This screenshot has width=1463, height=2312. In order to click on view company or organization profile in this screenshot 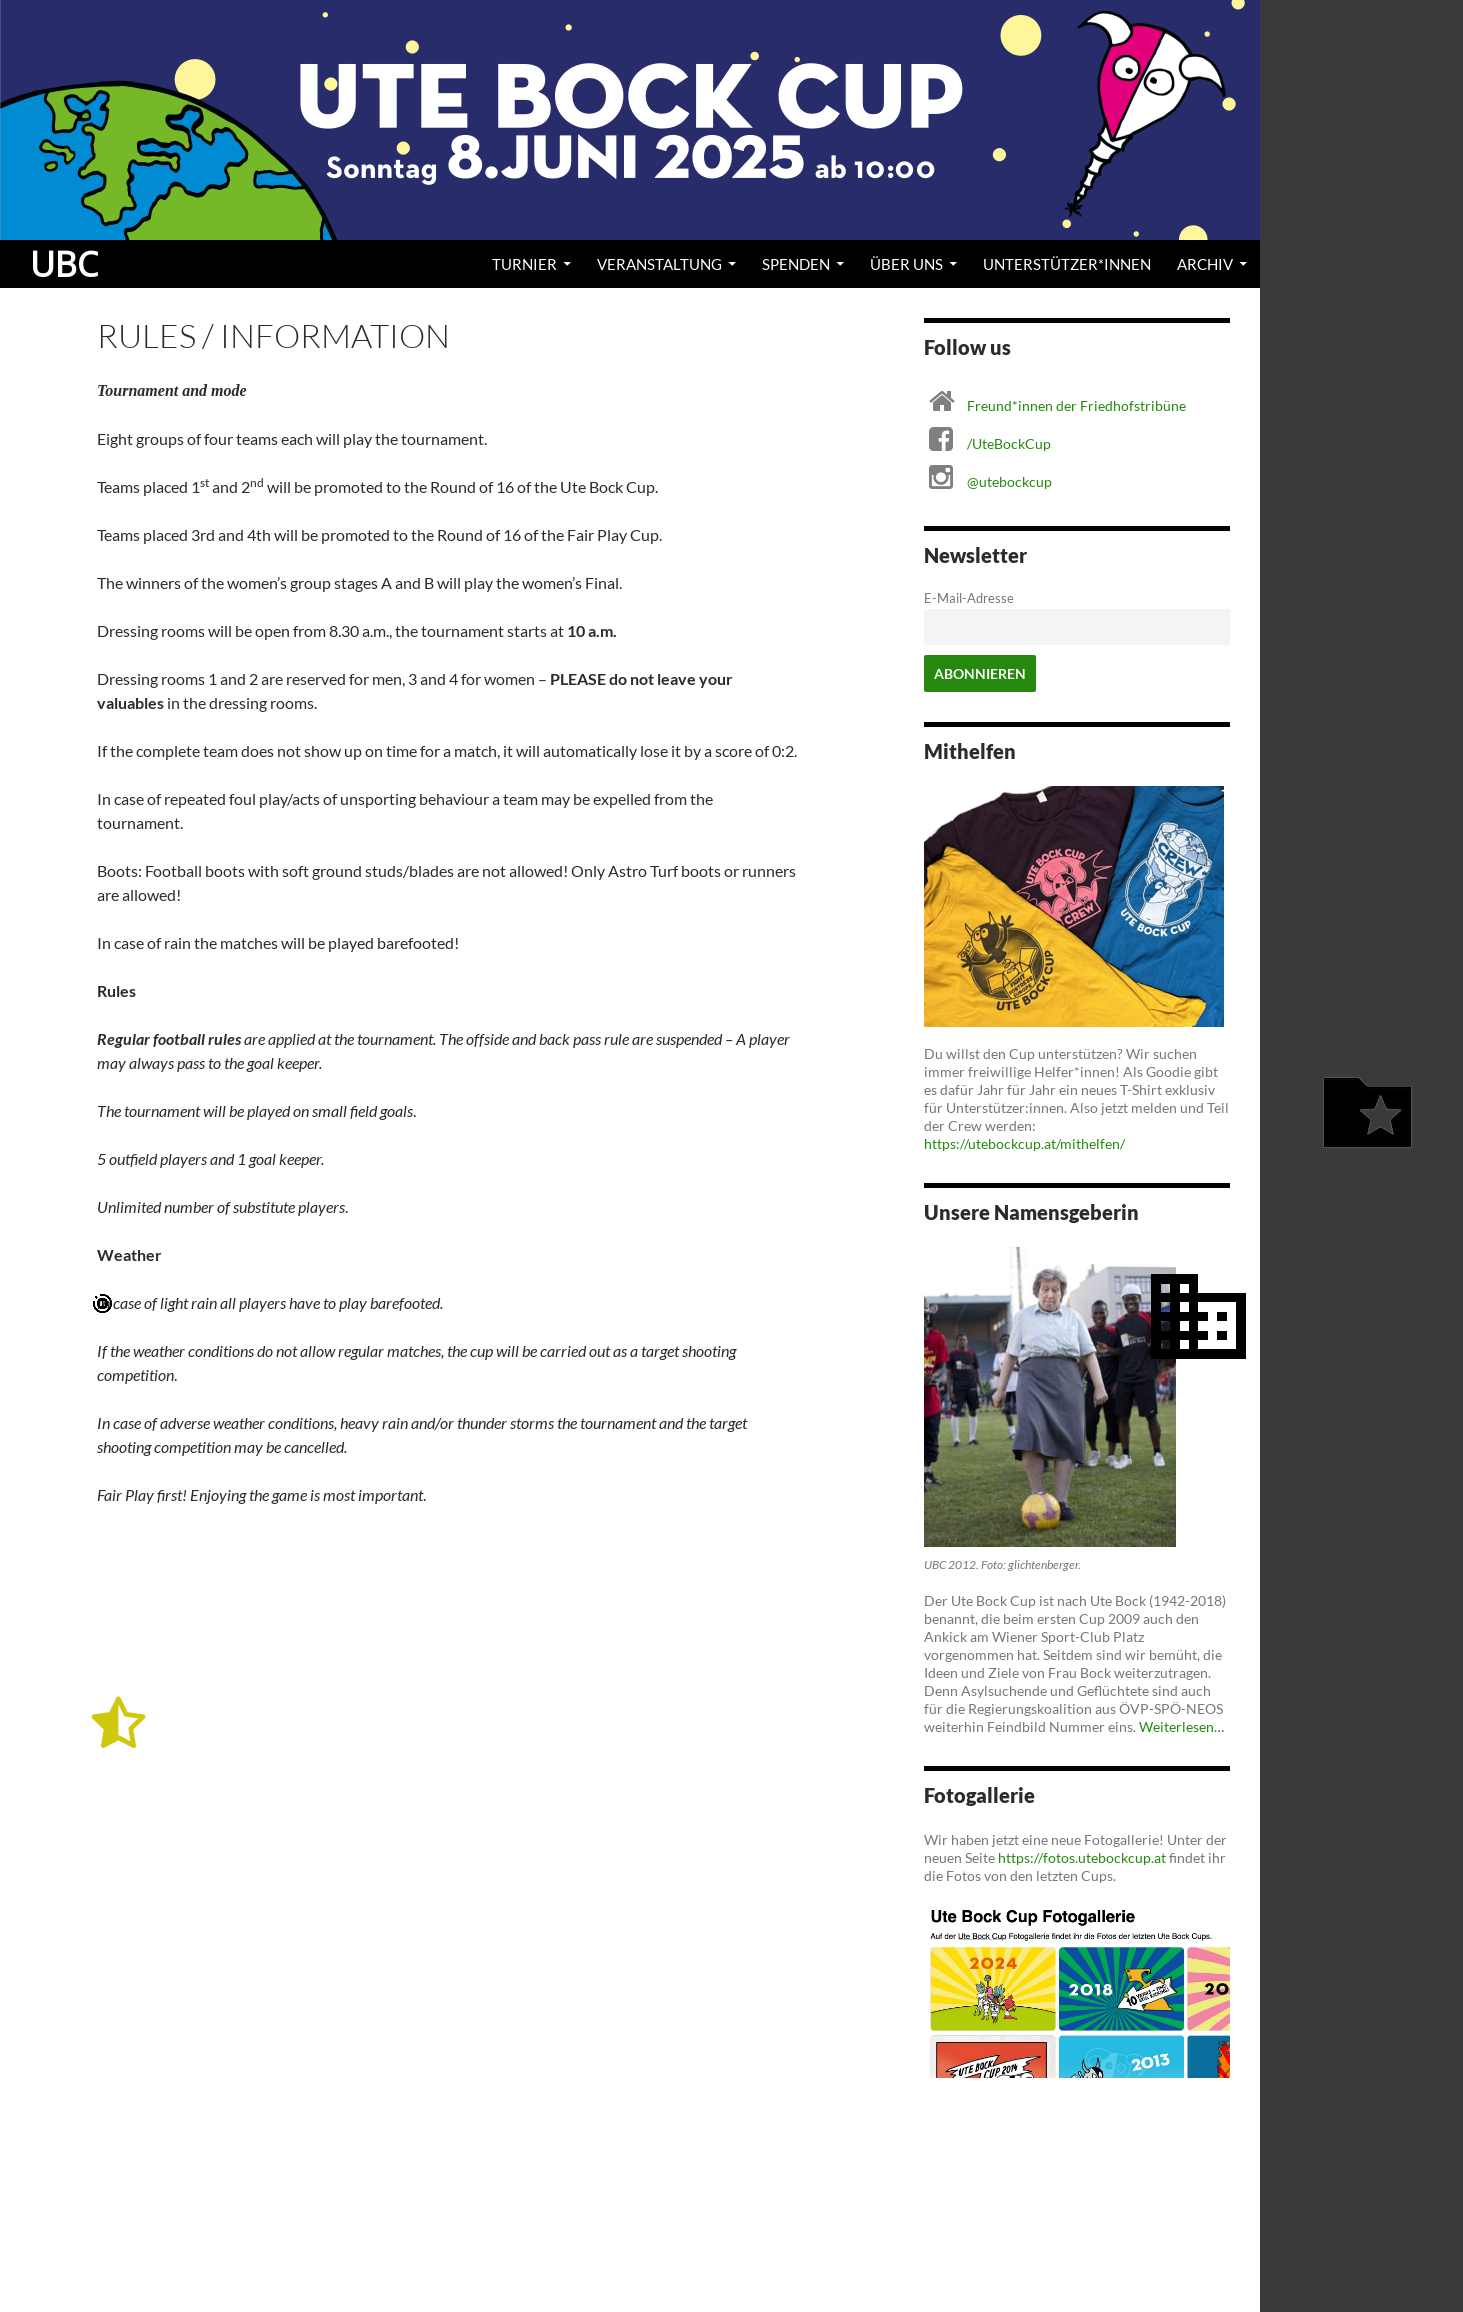, I will do `click(1198, 1316)`.